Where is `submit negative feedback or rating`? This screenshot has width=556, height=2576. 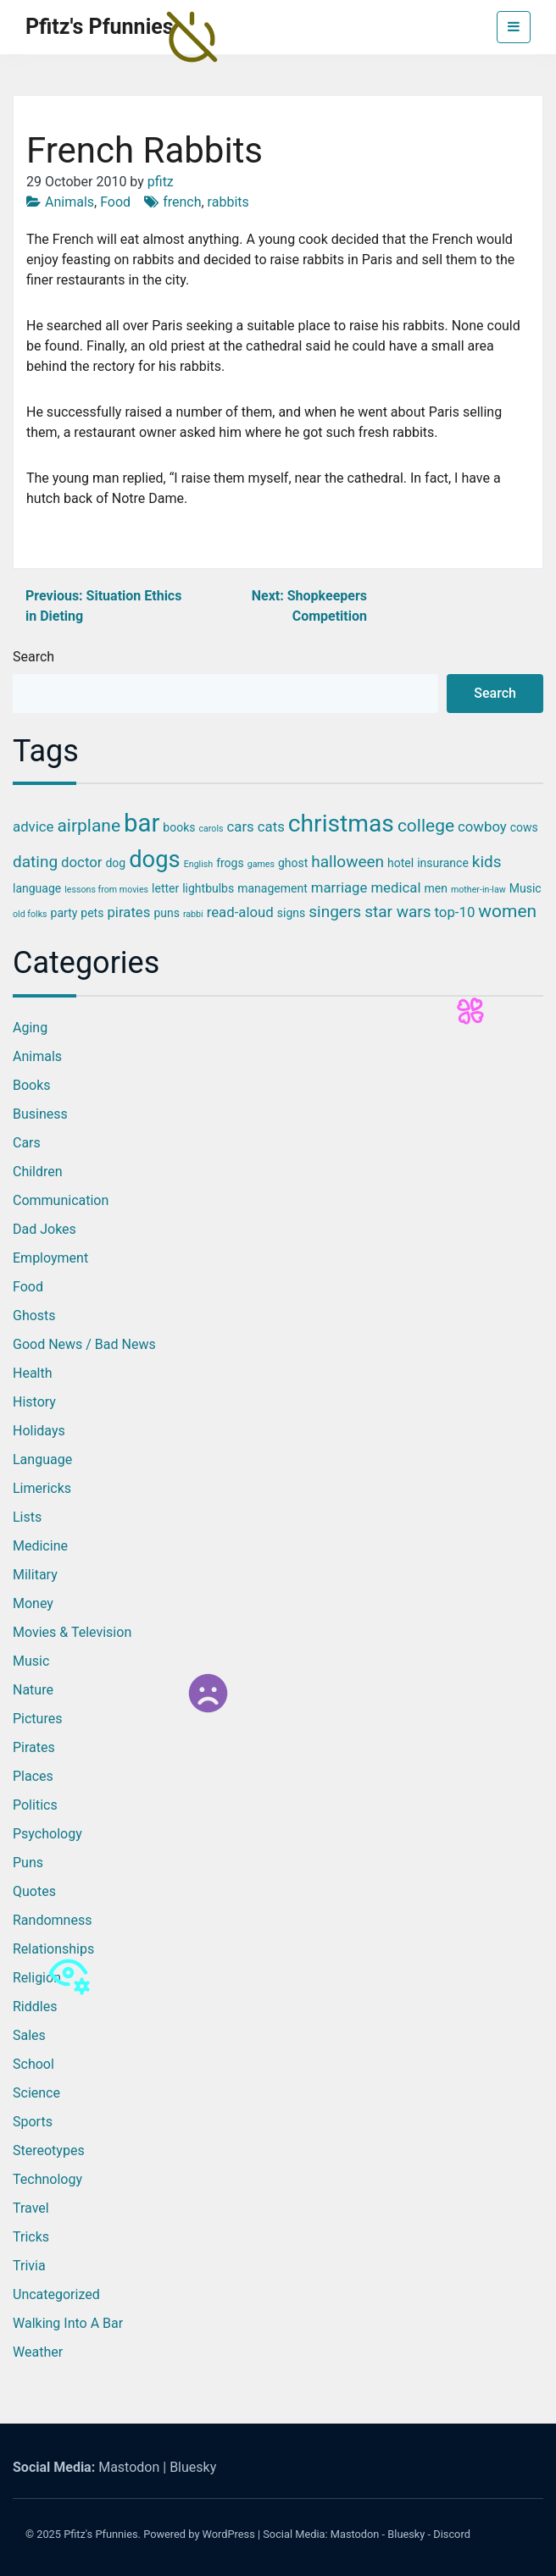
submit negative feedback or rating is located at coordinates (208, 1693).